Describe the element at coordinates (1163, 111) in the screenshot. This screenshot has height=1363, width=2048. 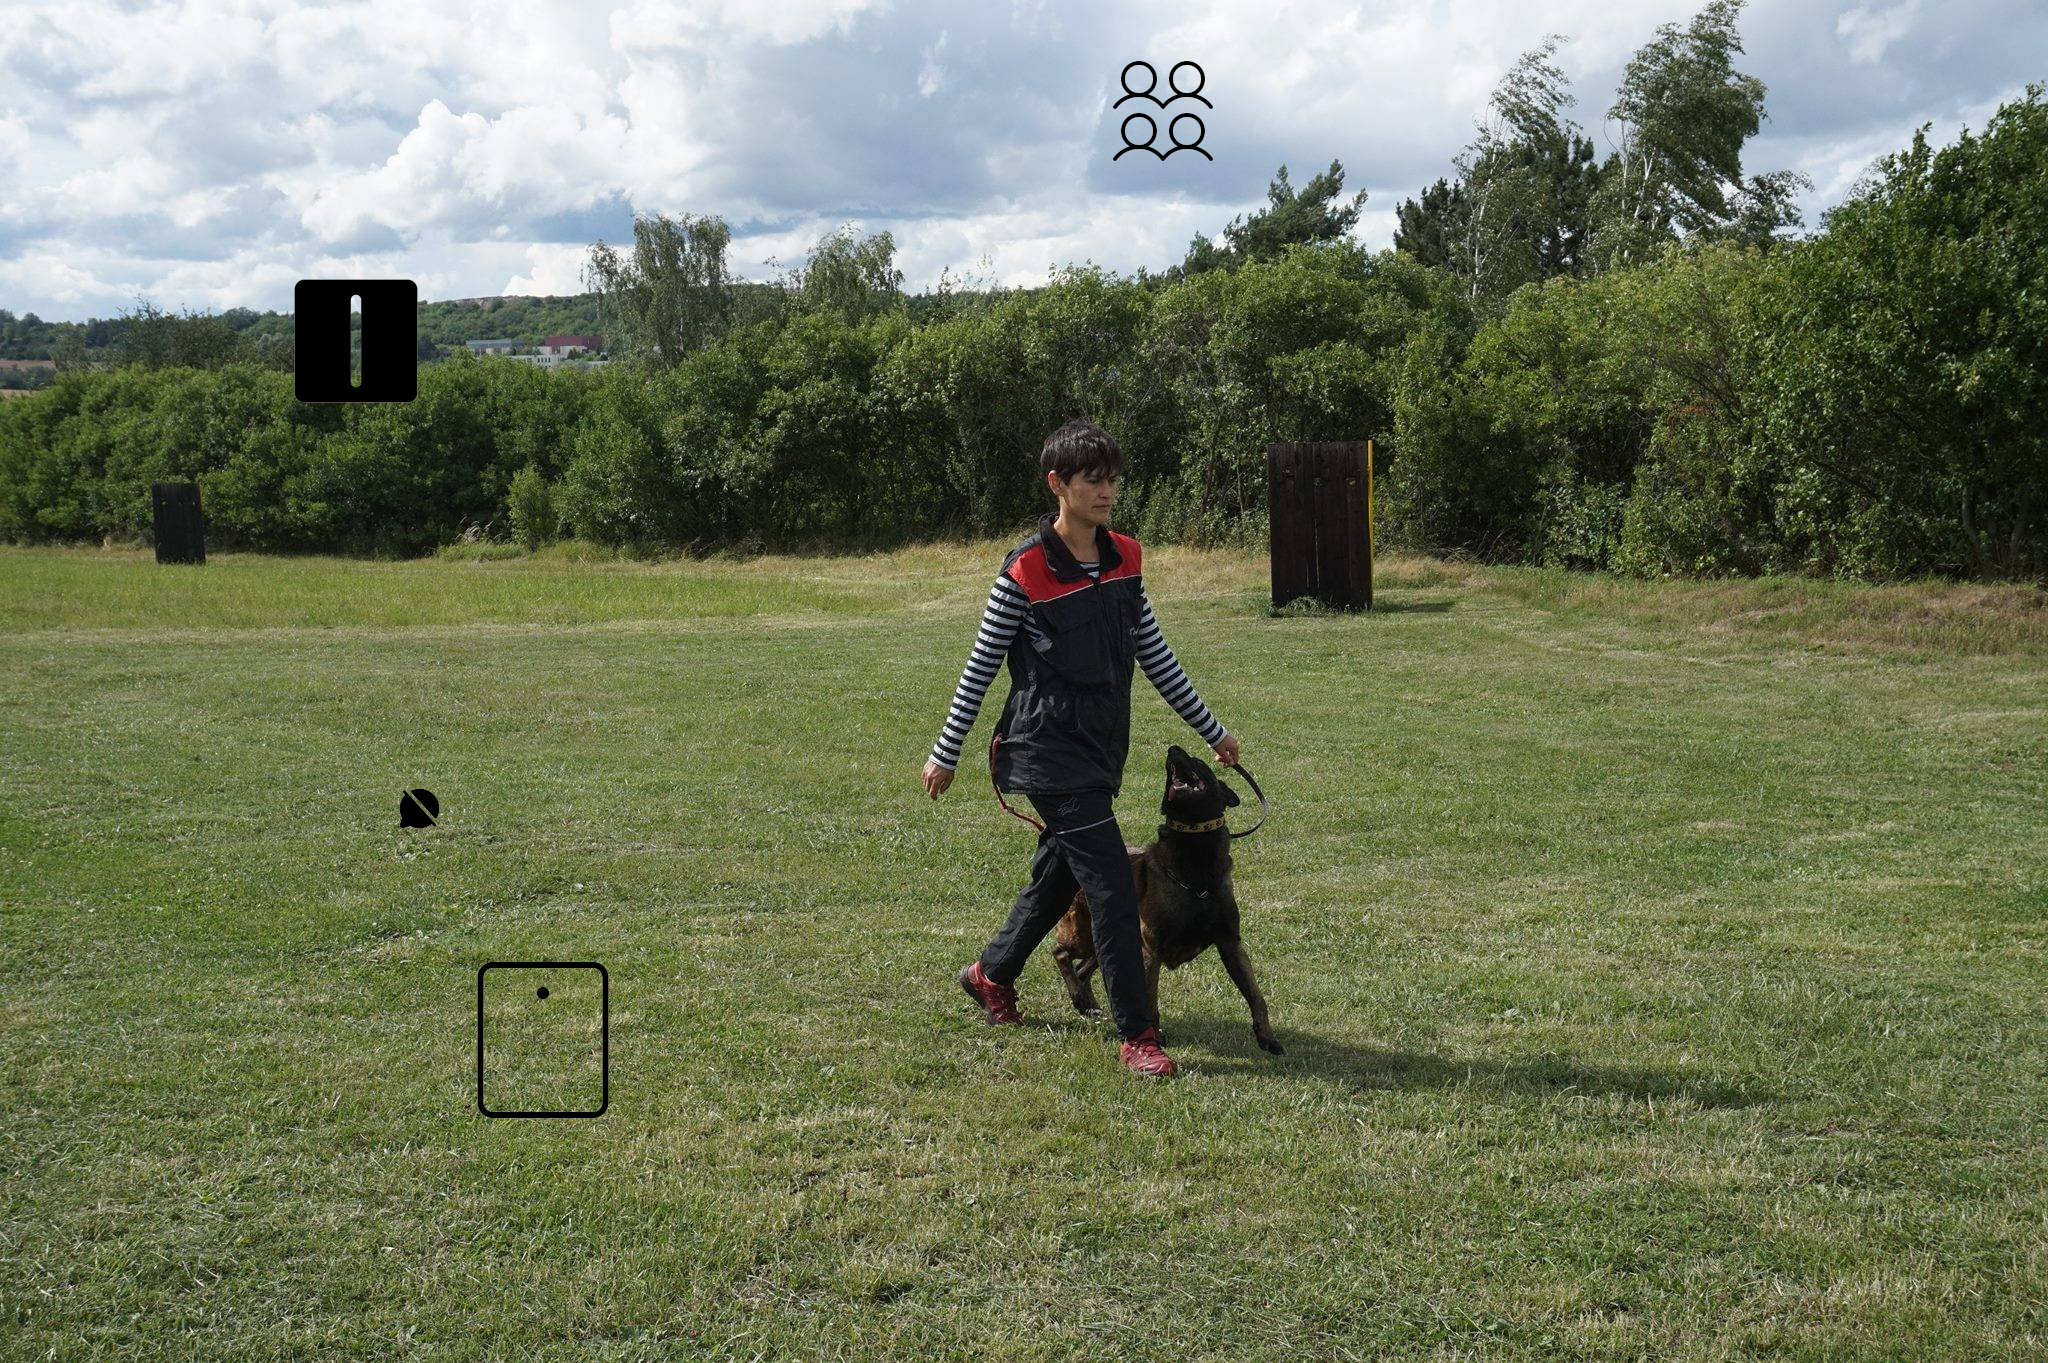
I see `view all team members` at that location.